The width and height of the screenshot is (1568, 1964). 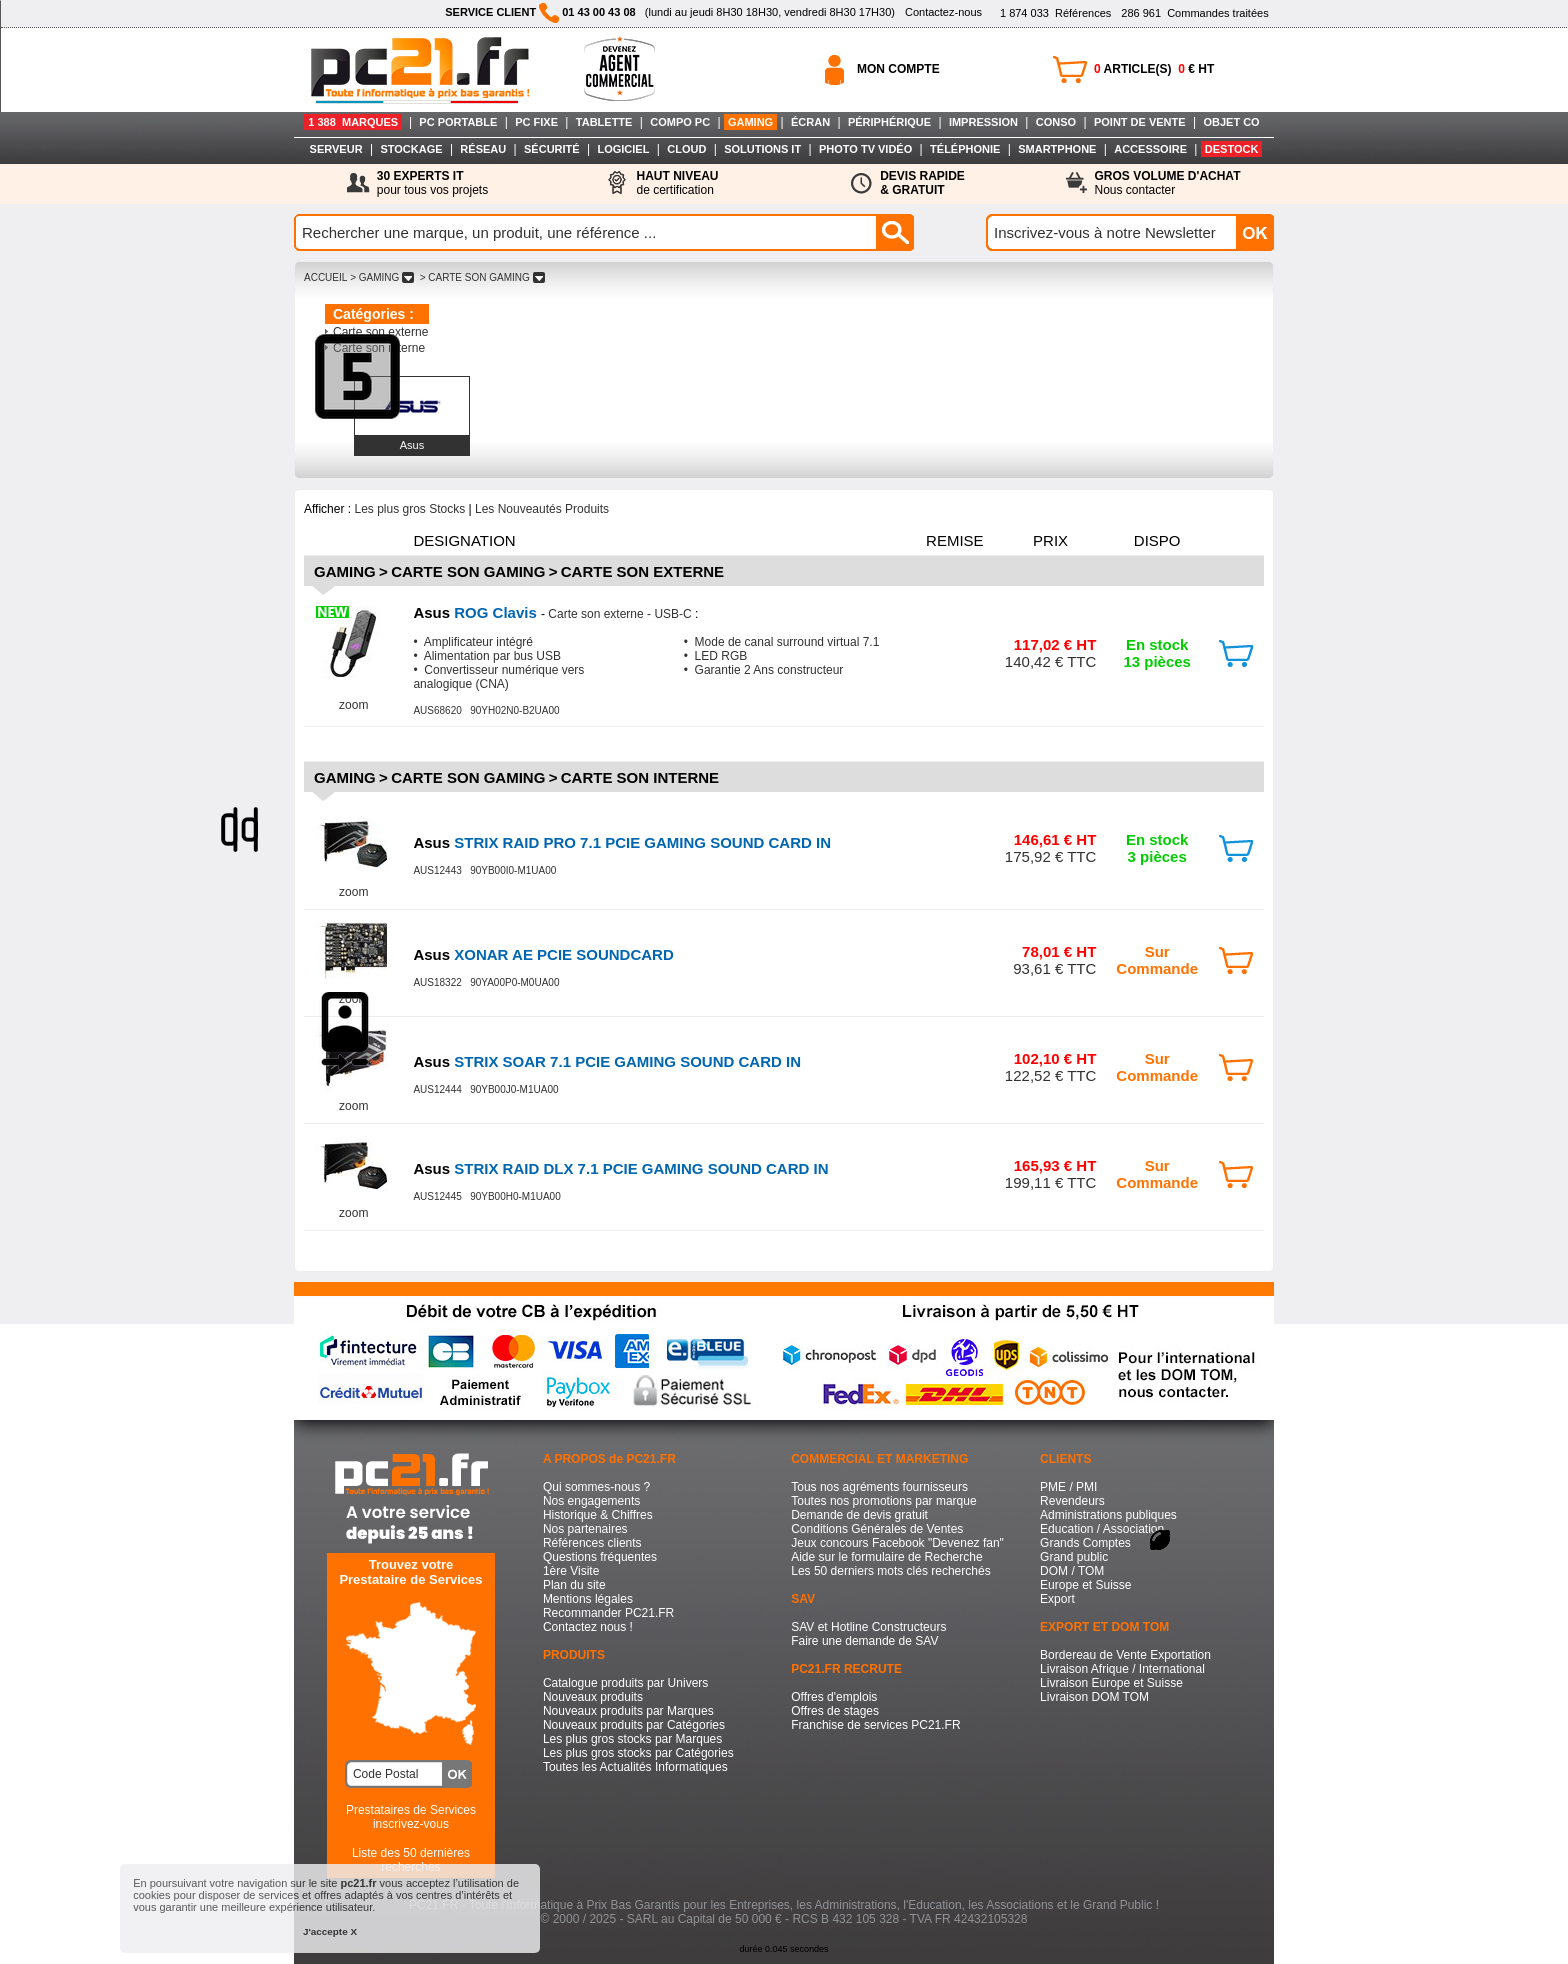 I want to click on distribute objects horizontally from the end, so click(x=239, y=829).